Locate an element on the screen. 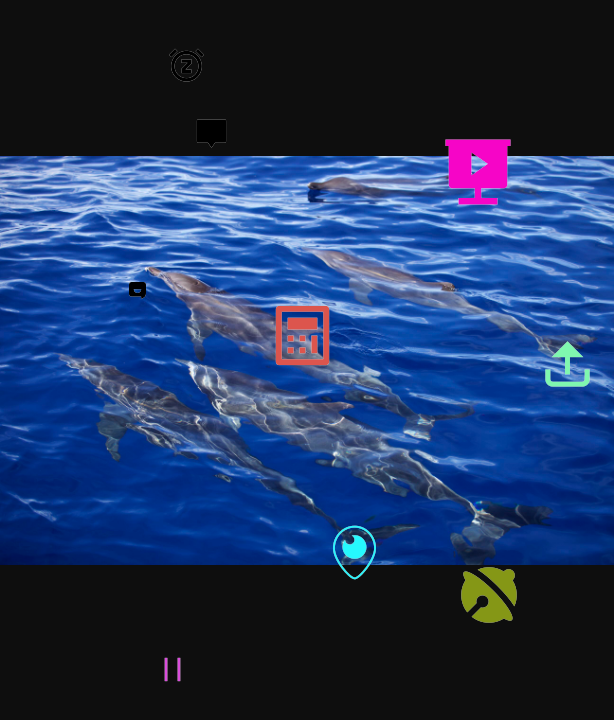 The image size is (614, 720). snooze an active alarm is located at coordinates (186, 64).